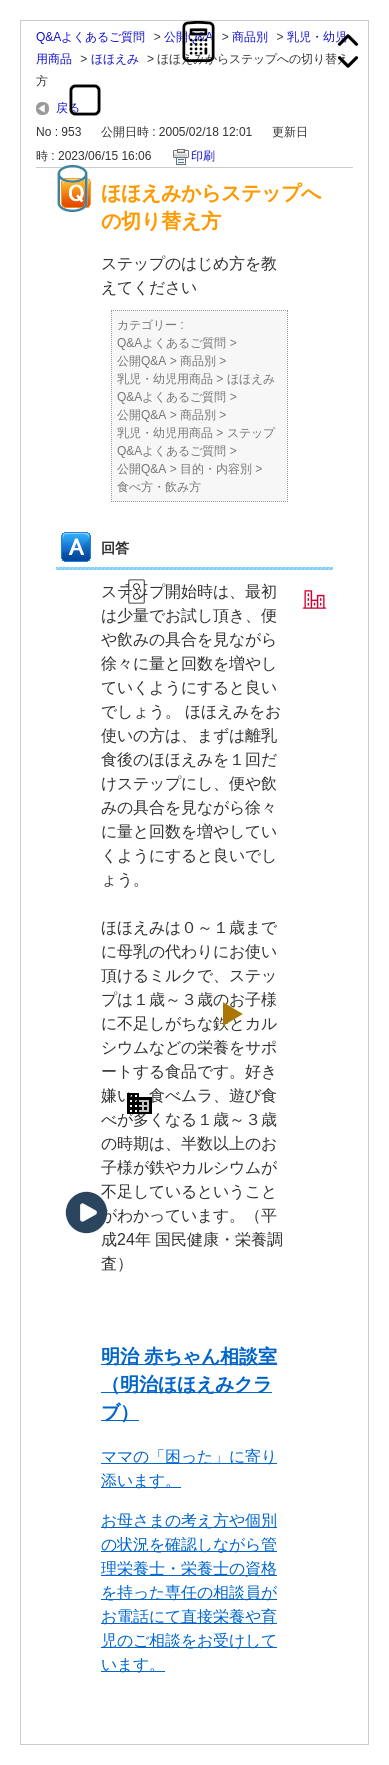 The image size is (389, 1765). Describe the element at coordinates (314, 599) in the screenshot. I see `view city or urban locations` at that location.